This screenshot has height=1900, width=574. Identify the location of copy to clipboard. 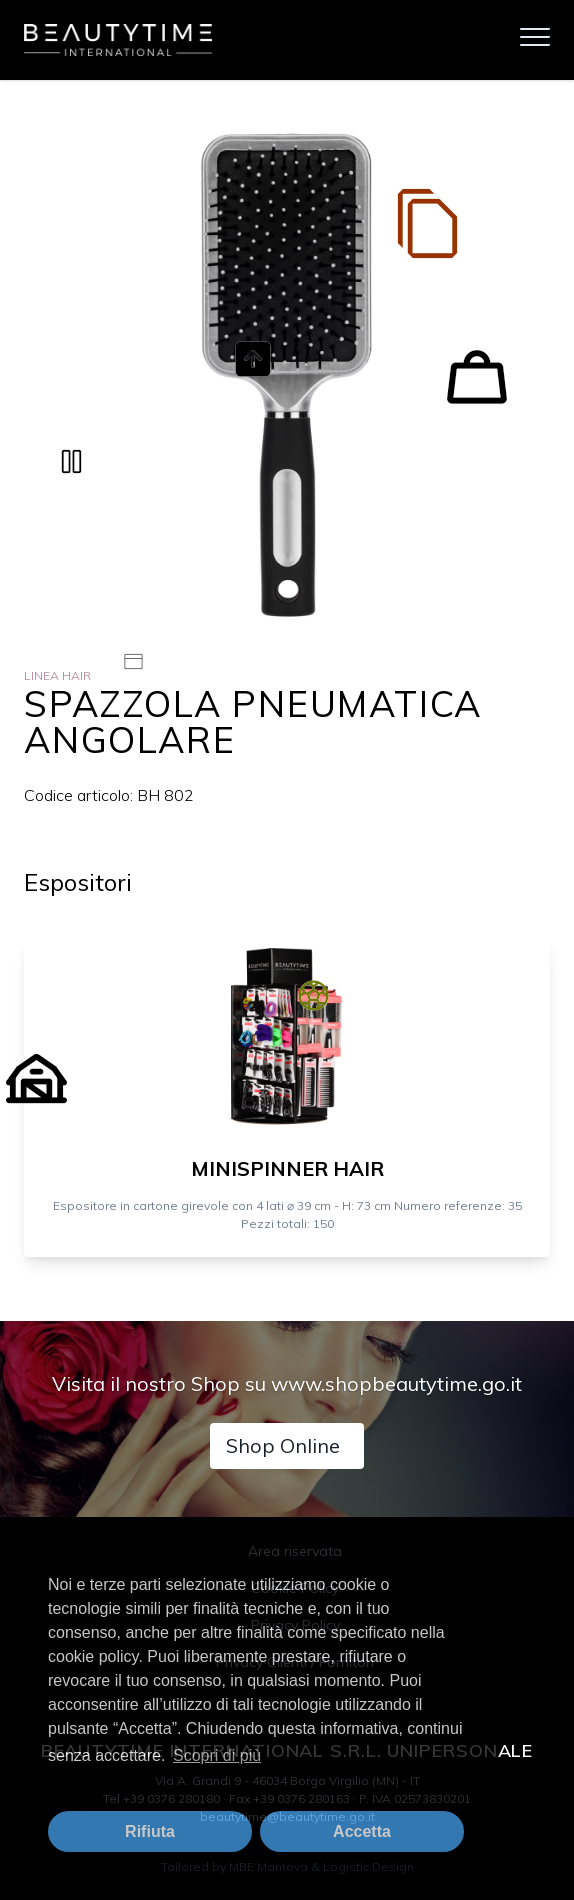
(427, 223).